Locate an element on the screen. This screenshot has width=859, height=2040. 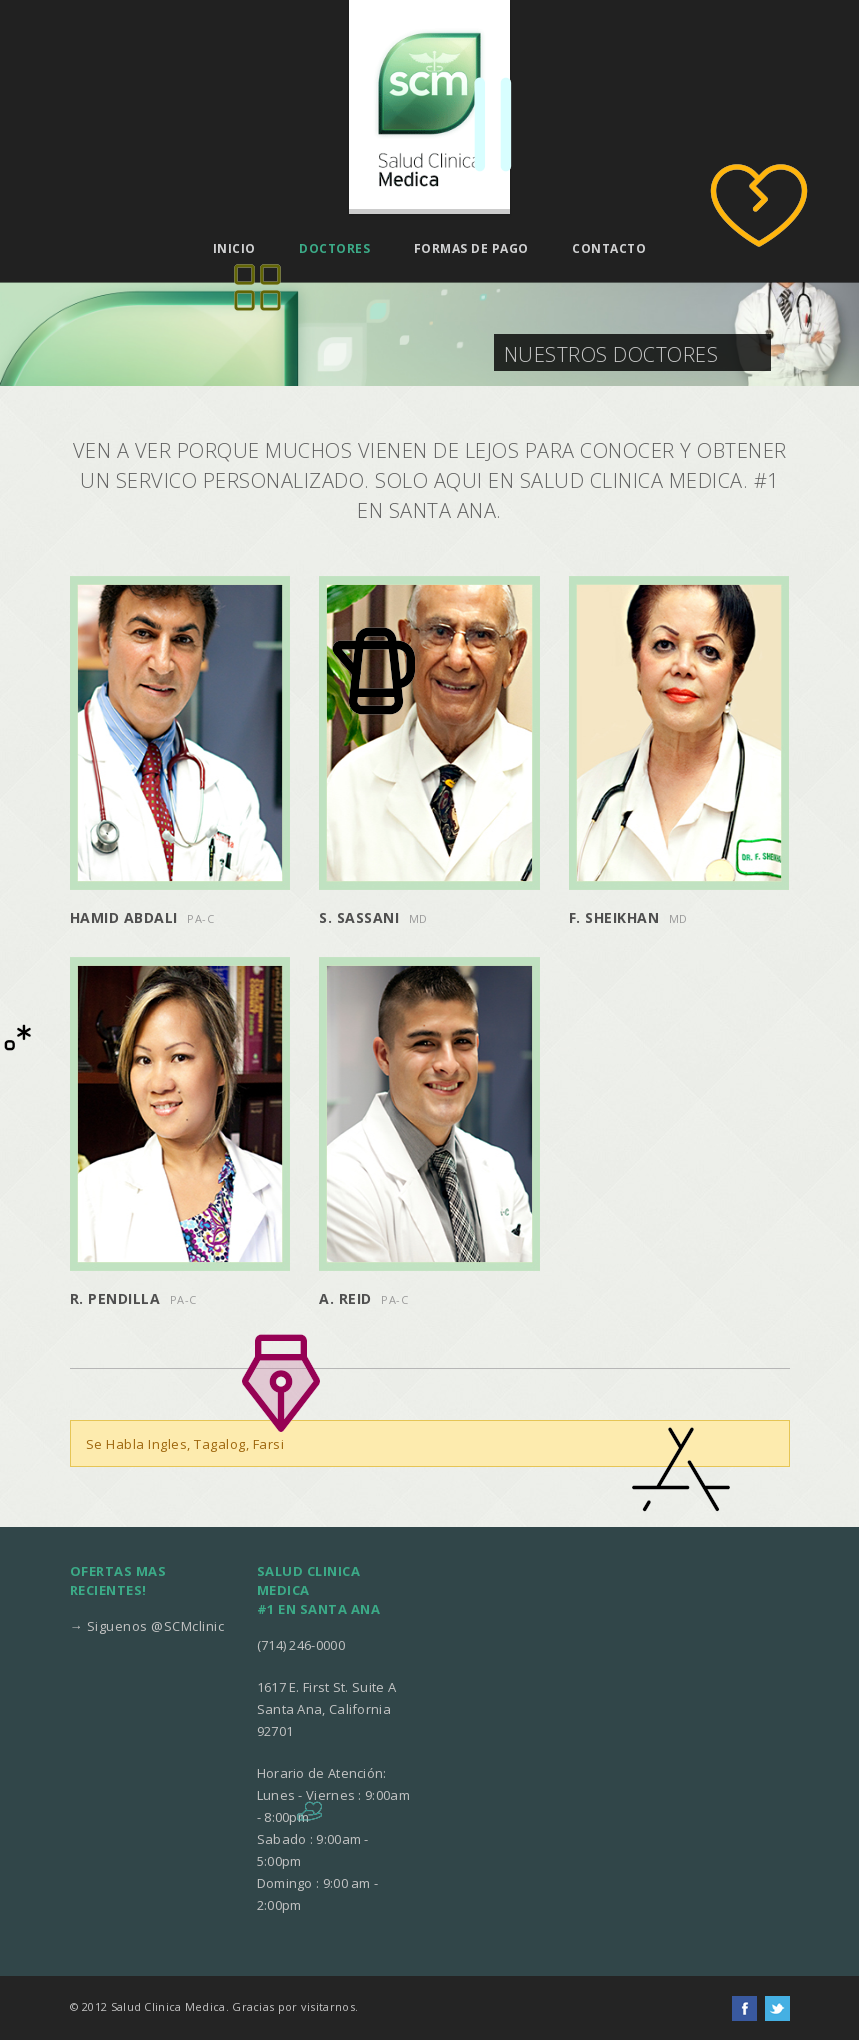
remove from favorites is located at coordinates (759, 202).